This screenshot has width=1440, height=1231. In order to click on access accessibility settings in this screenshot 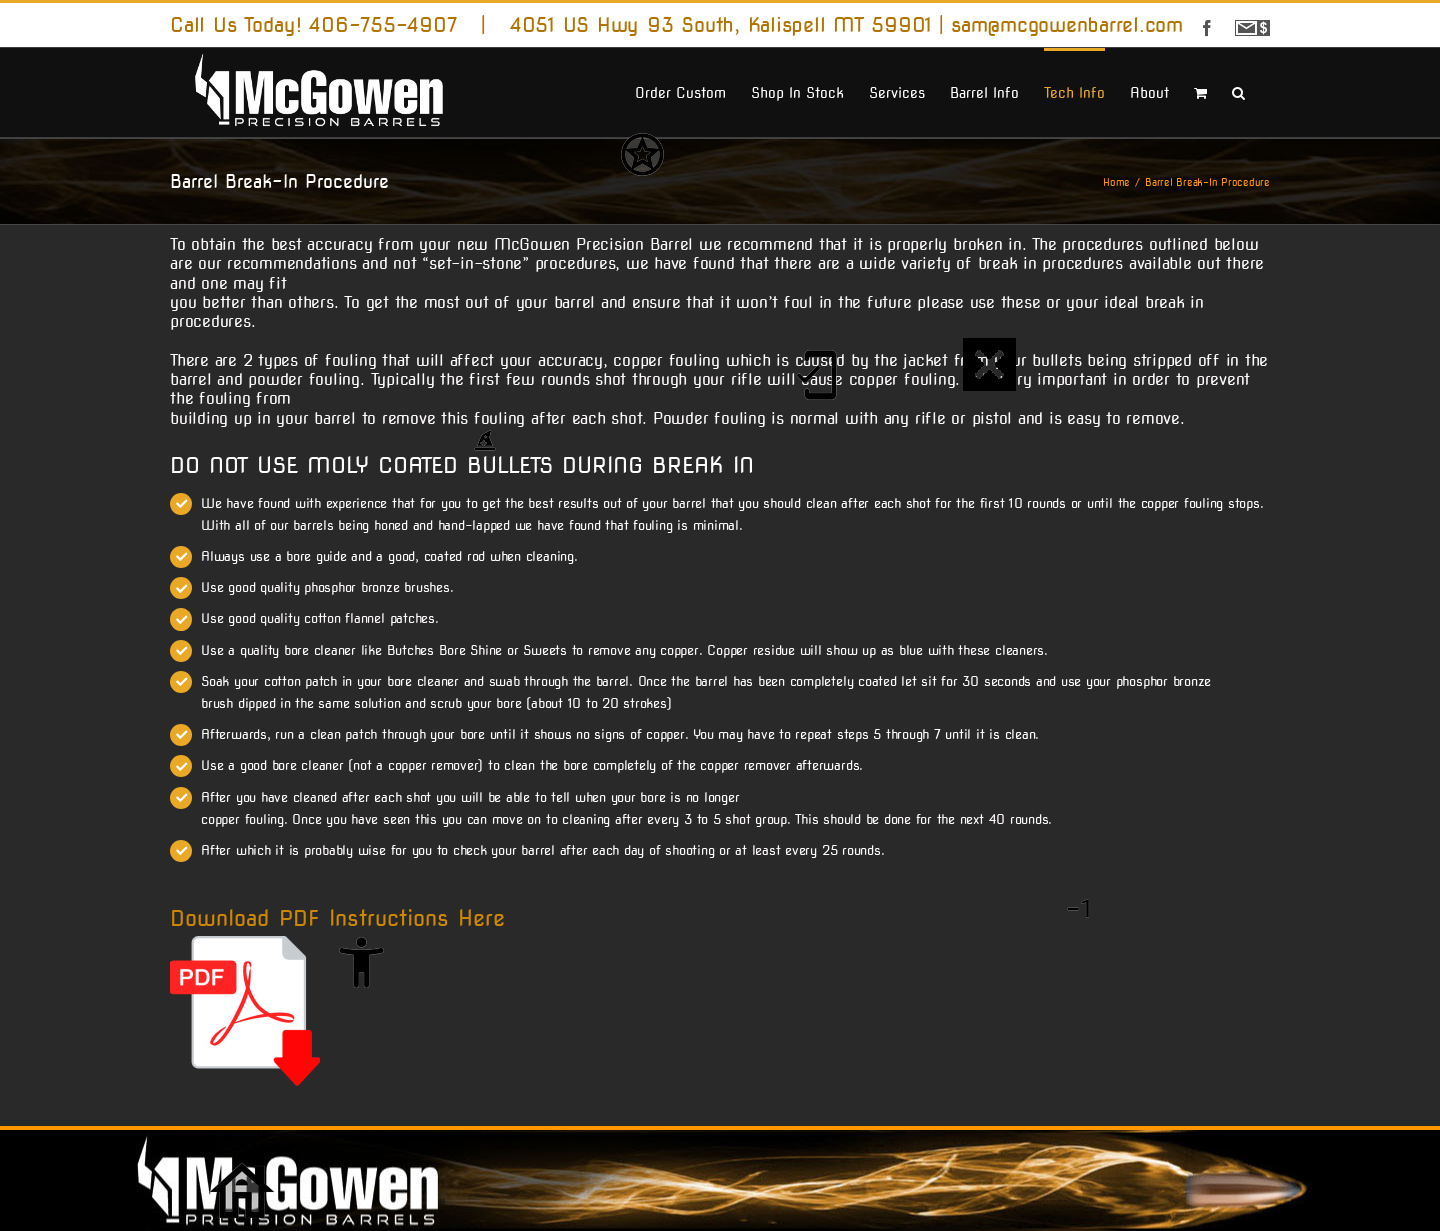, I will do `click(361, 962)`.